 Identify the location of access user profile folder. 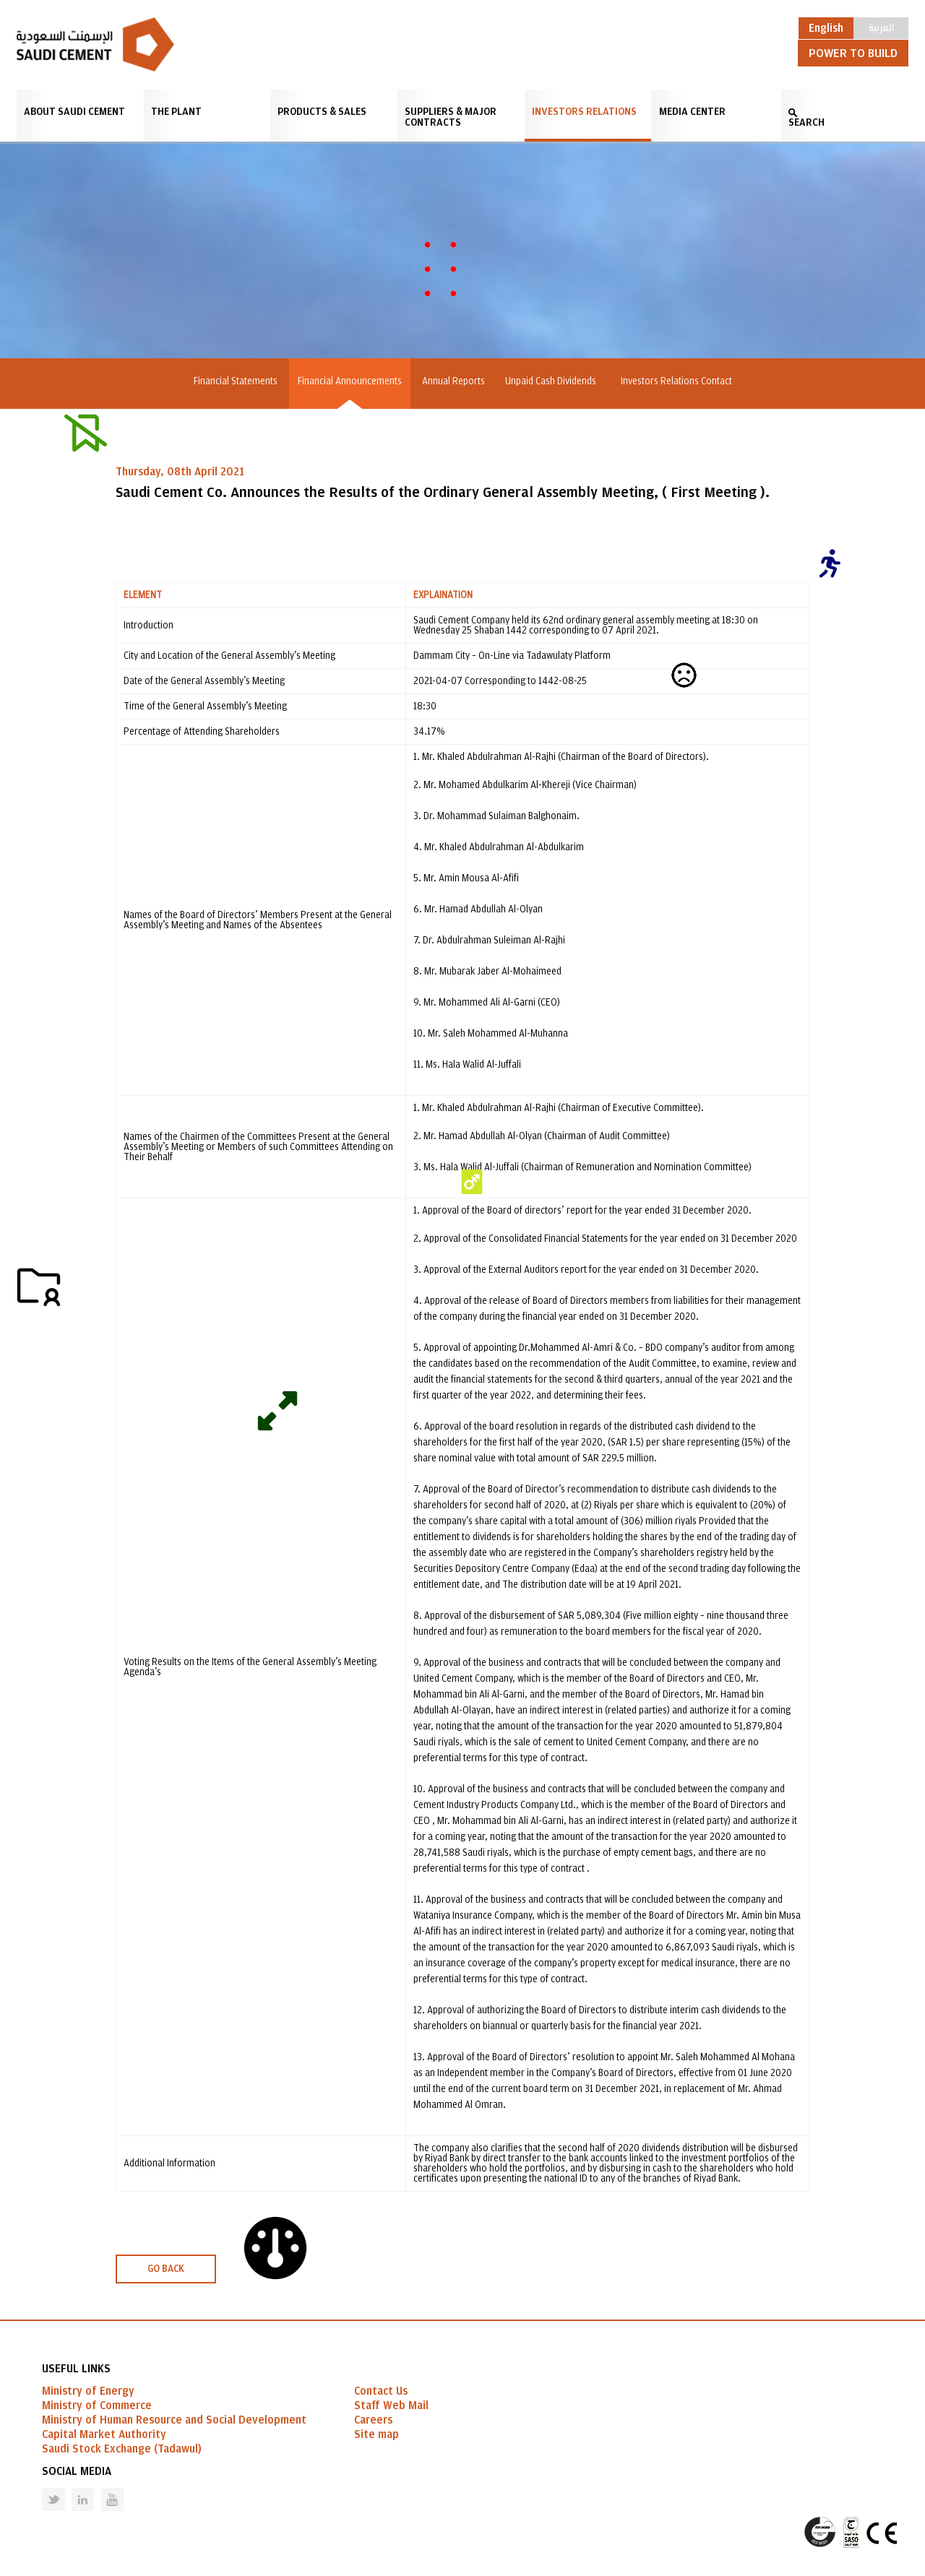
(38, 1284).